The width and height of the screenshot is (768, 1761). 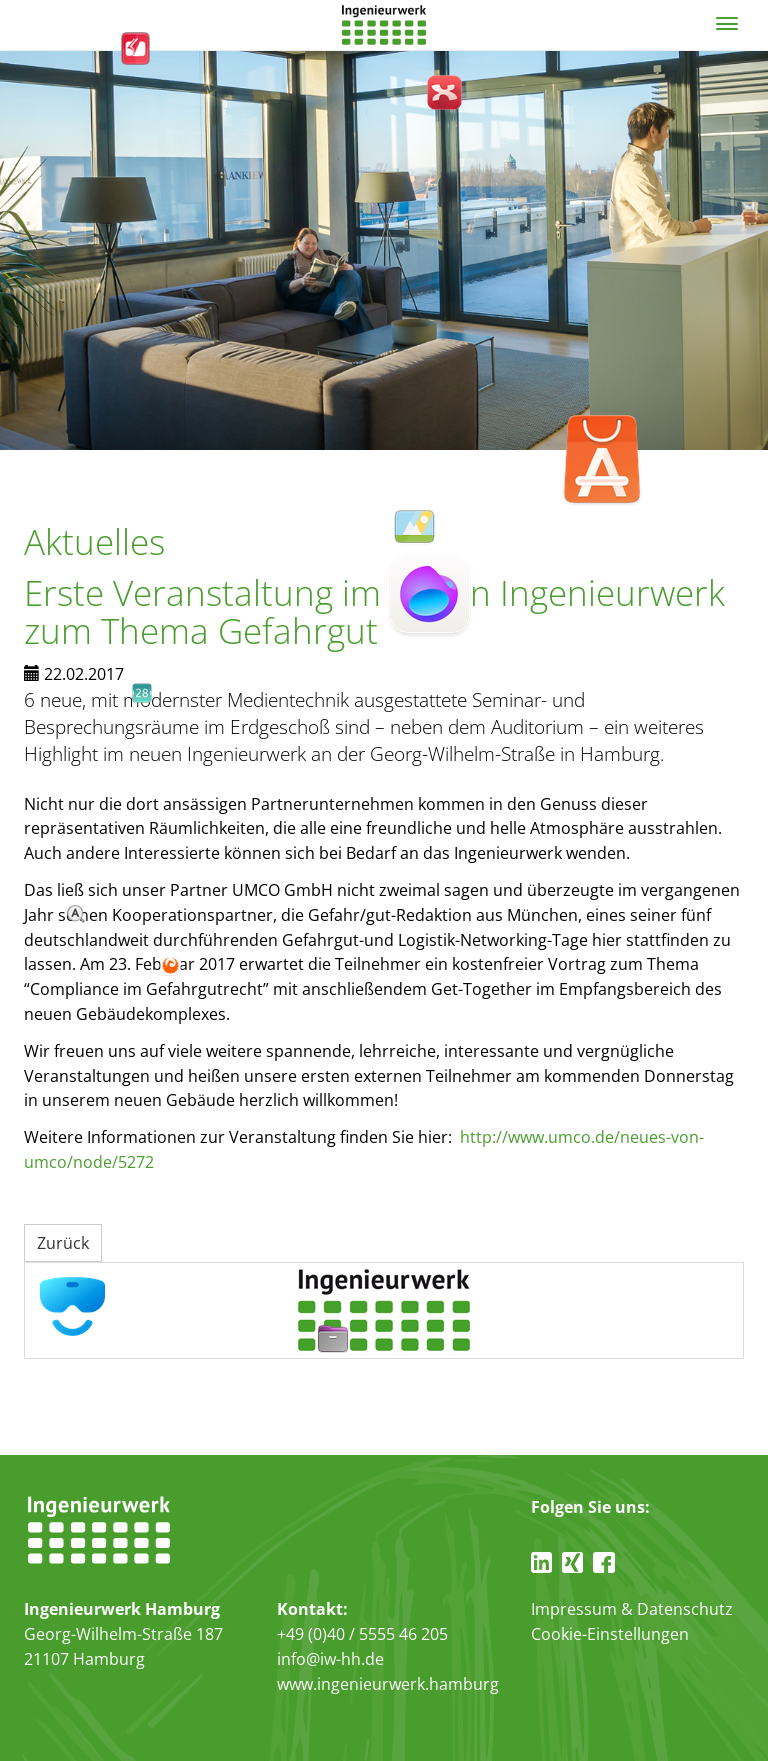 What do you see at coordinates (444, 92) in the screenshot?
I see `open xmind mind mapping application` at bounding box center [444, 92].